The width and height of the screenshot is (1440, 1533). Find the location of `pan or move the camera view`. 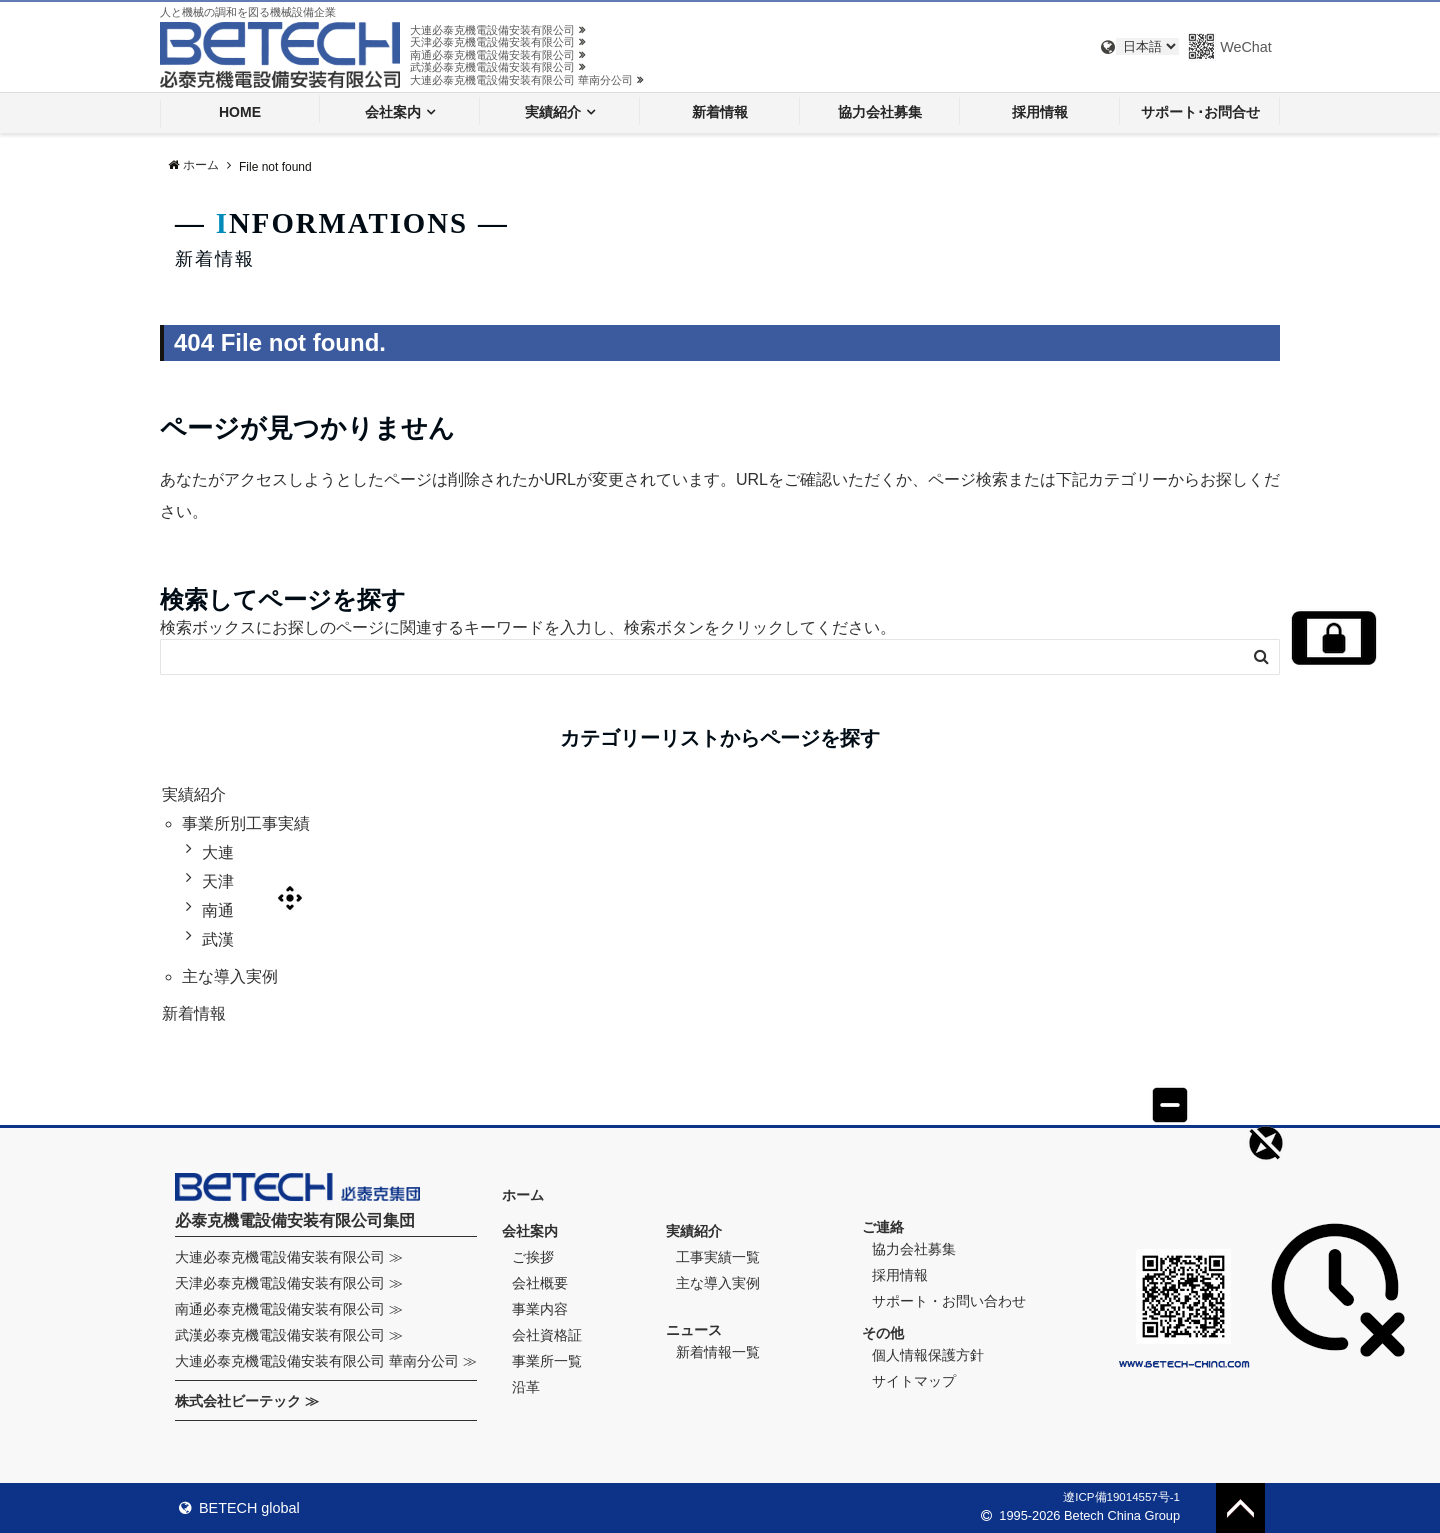

pan or move the camera view is located at coordinates (290, 898).